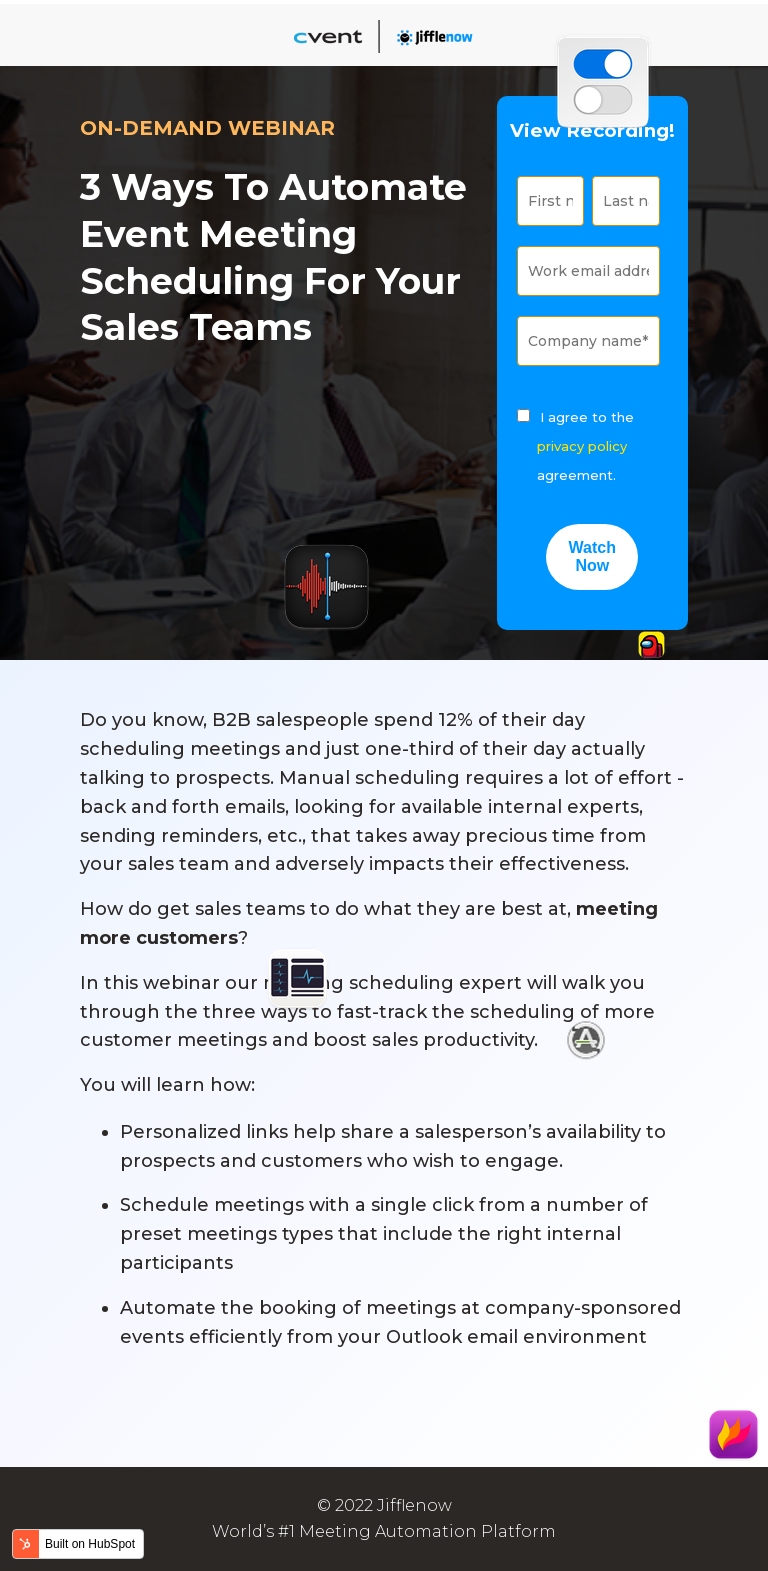  What do you see at coordinates (297, 978) in the screenshot?
I see `open mission center system monitor` at bounding box center [297, 978].